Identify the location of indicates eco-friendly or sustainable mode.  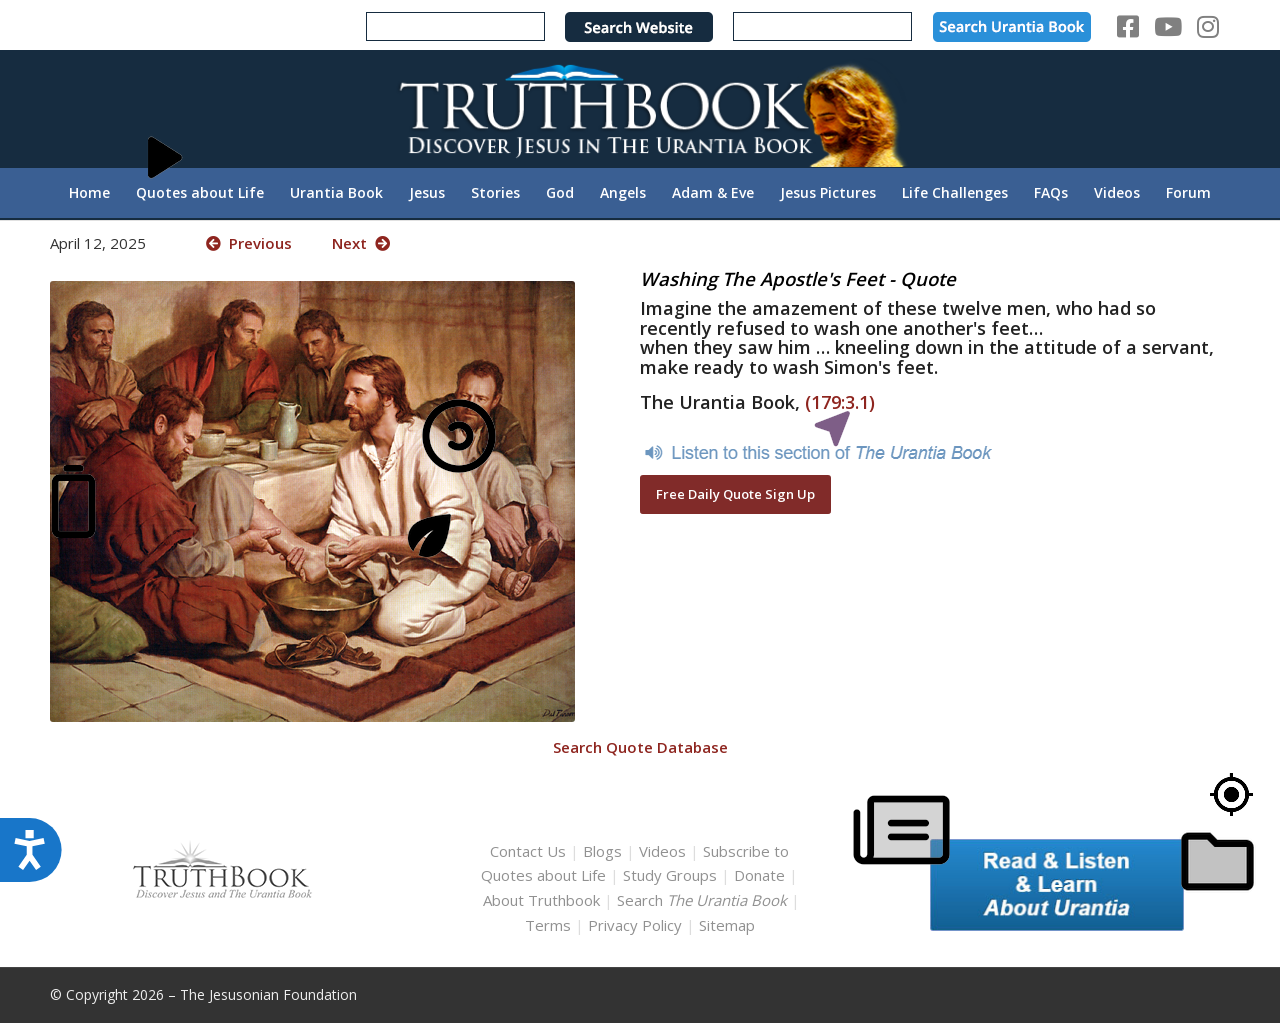
(429, 535).